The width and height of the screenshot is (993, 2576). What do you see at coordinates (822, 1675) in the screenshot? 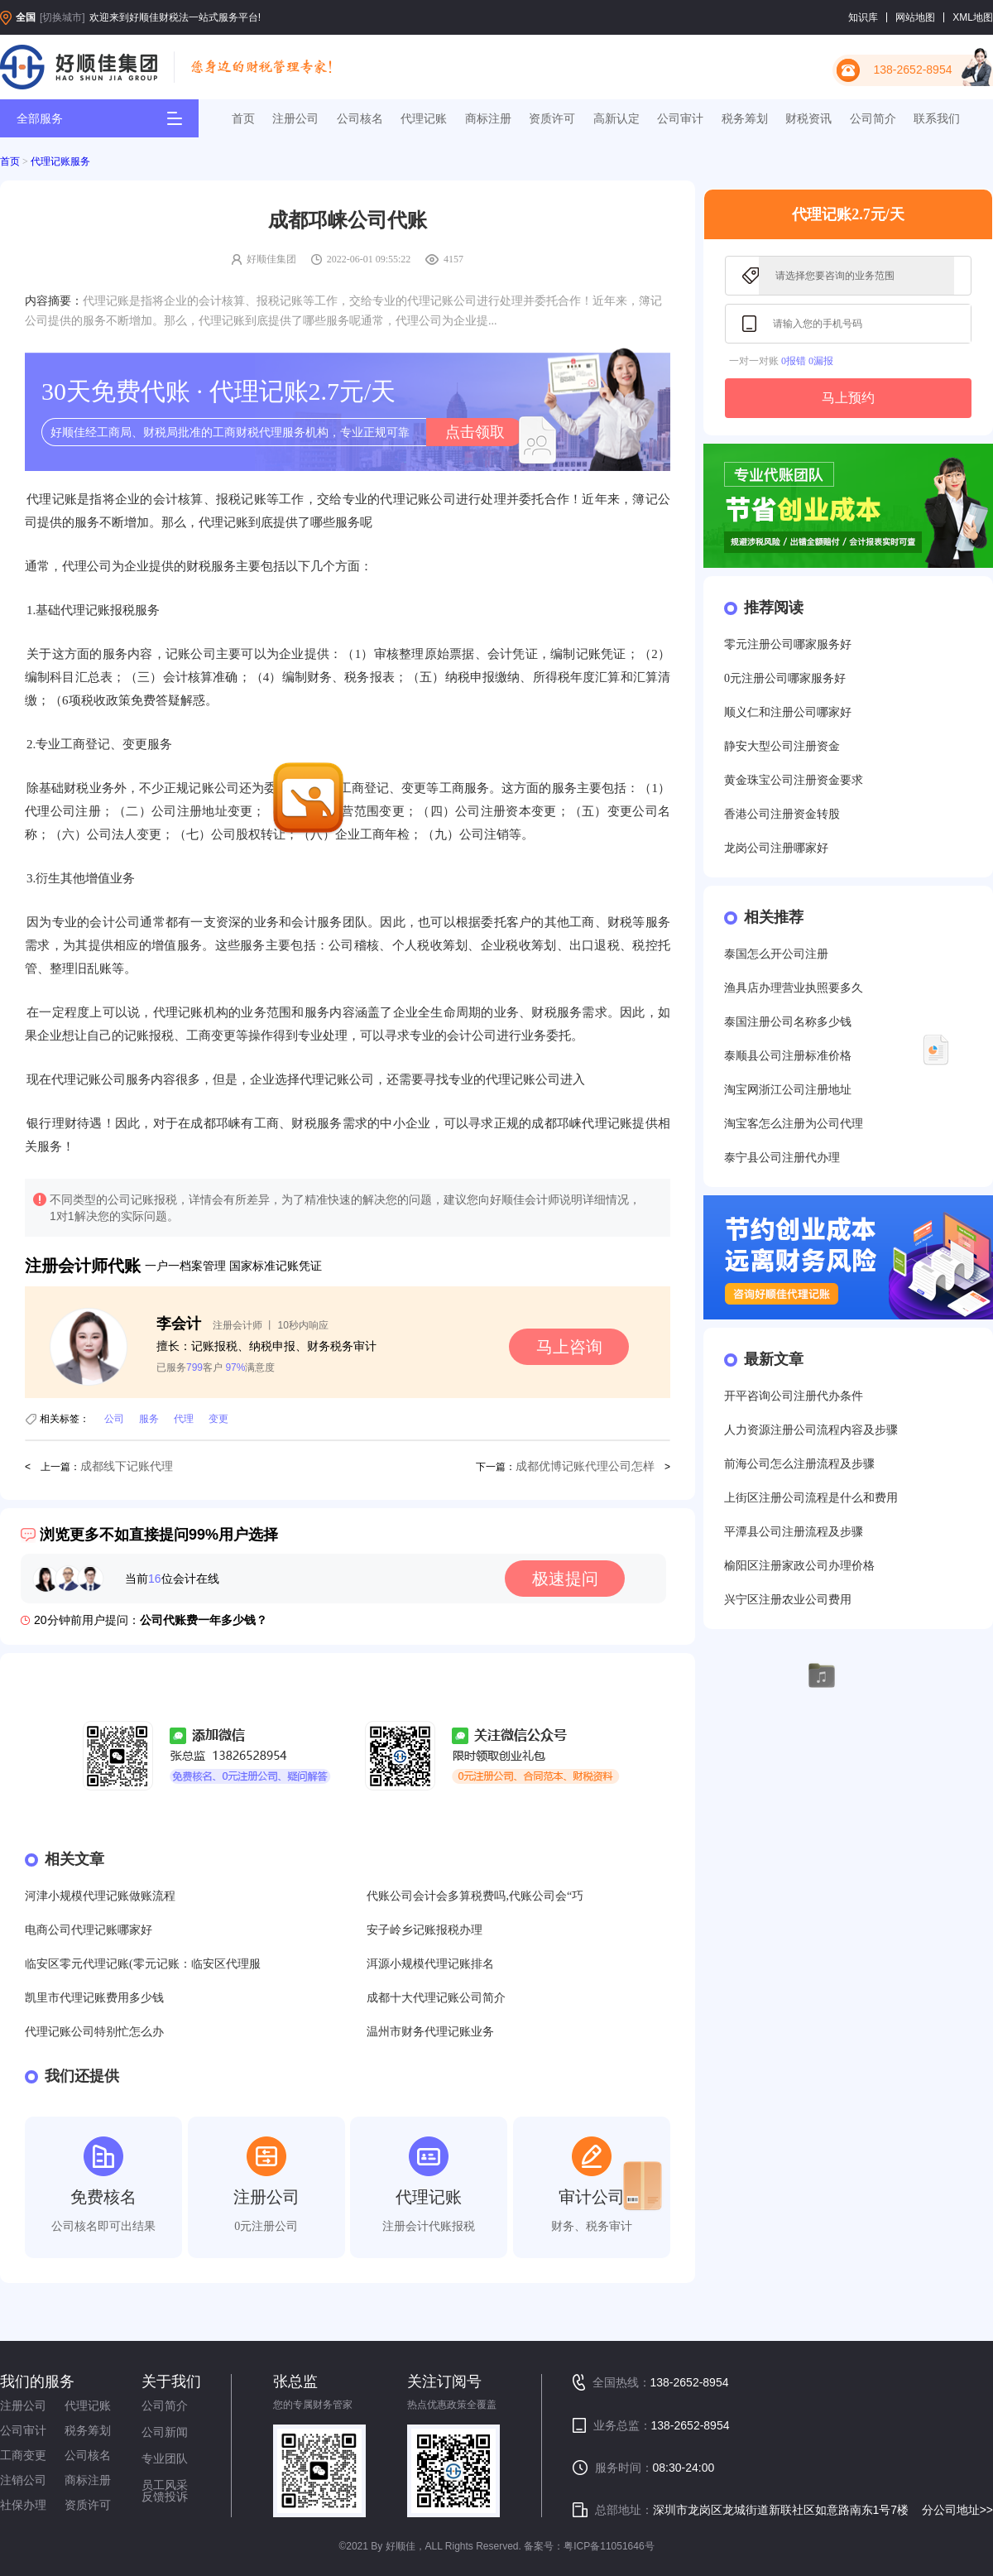
I see `open your music folder` at bounding box center [822, 1675].